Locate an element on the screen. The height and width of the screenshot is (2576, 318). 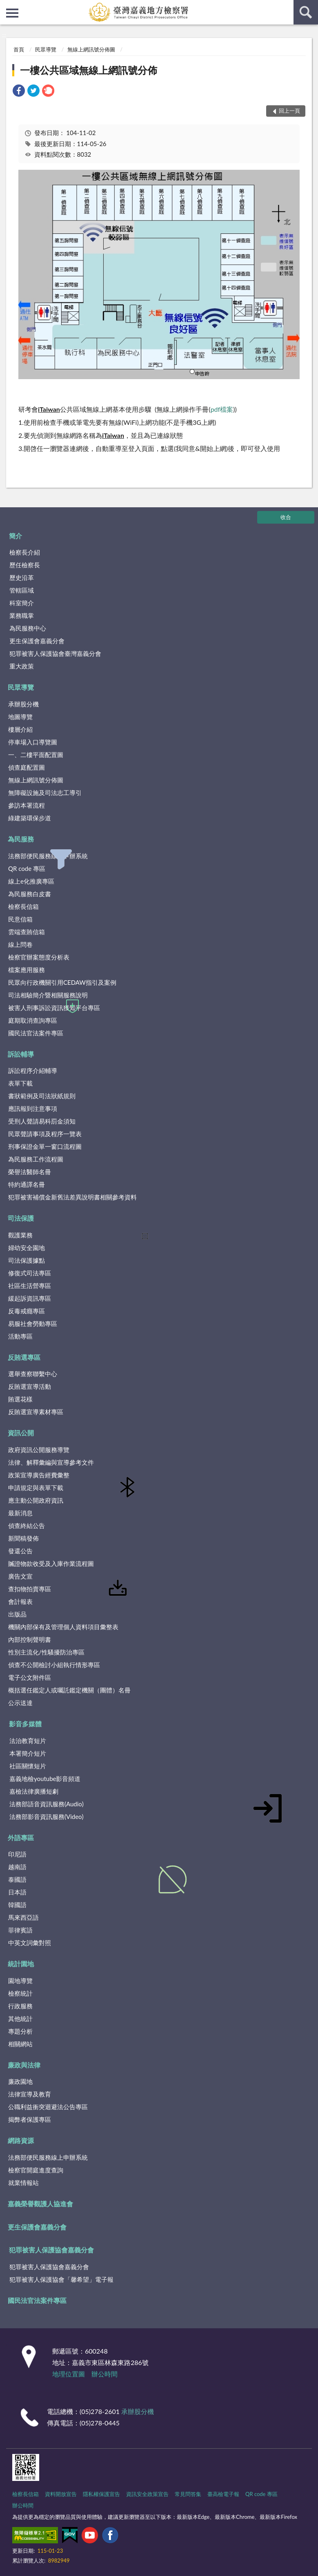
add new security protection is located at coordinates (72, 1005).